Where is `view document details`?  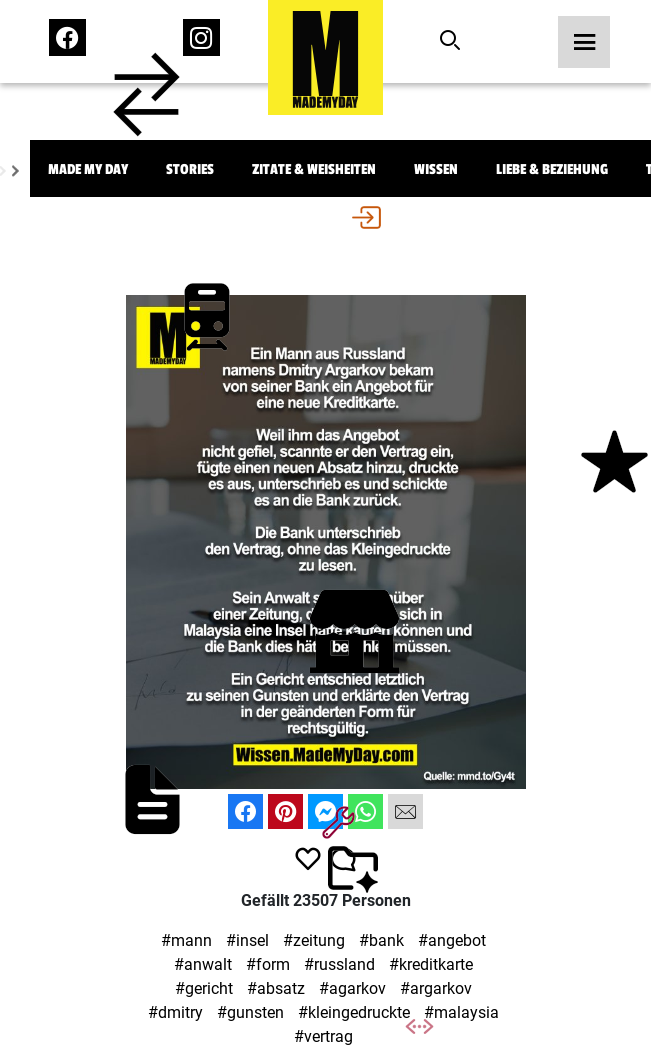 view document details is located at coordinates (152, 799).